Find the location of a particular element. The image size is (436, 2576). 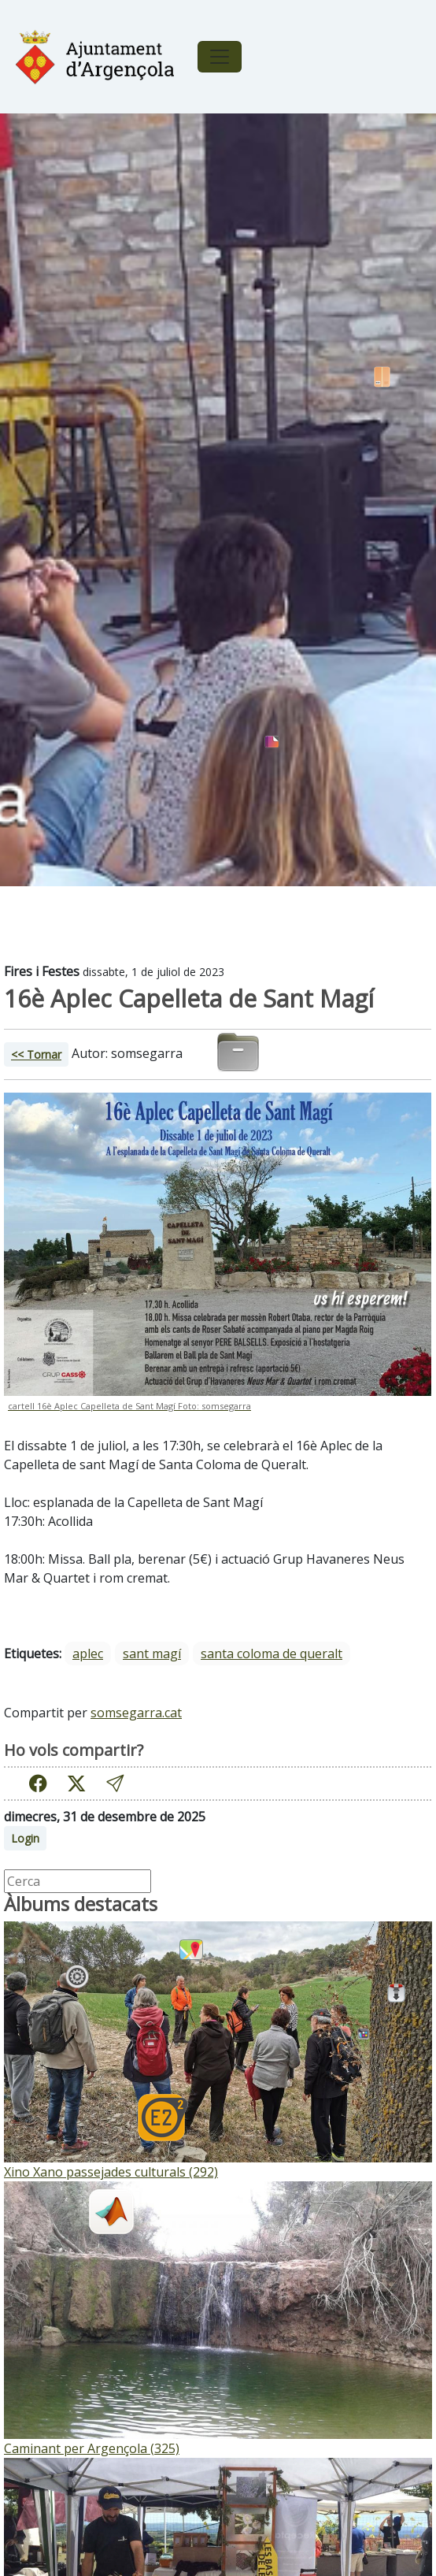

open gnome maps application is located at coordinates (191, 1950).